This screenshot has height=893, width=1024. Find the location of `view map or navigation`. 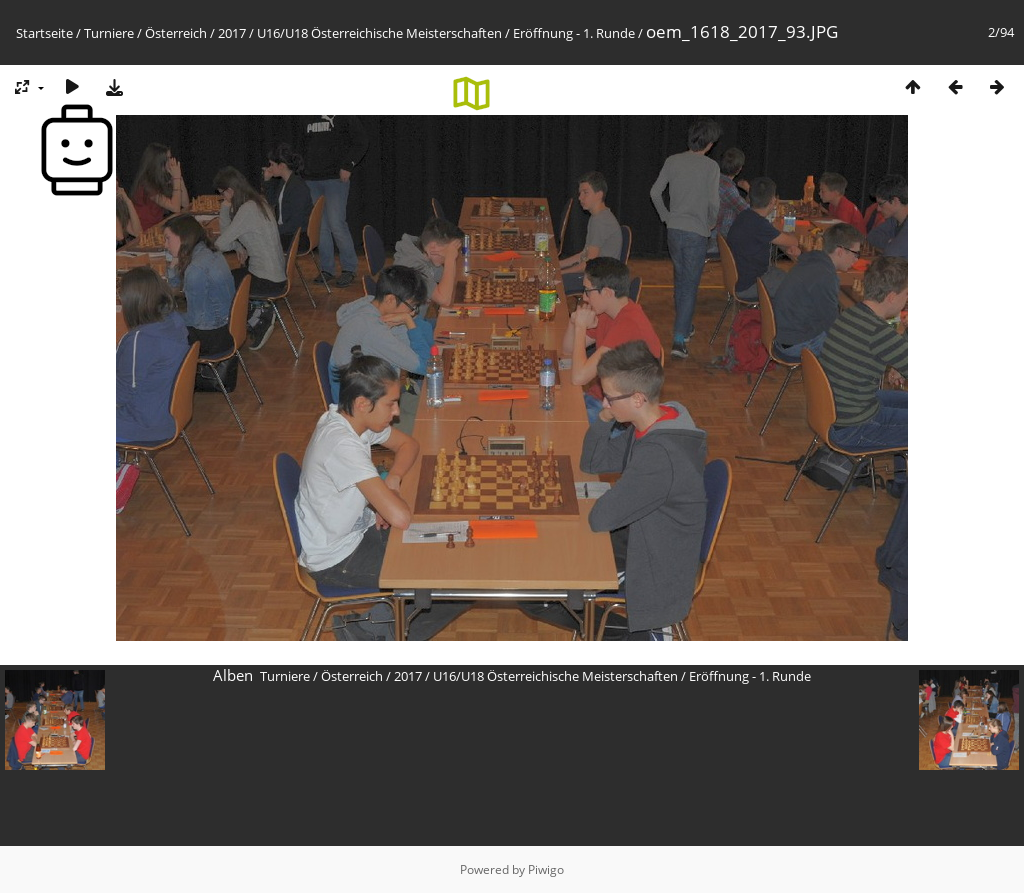

view map or navigation is located at coordinates (471, 93).